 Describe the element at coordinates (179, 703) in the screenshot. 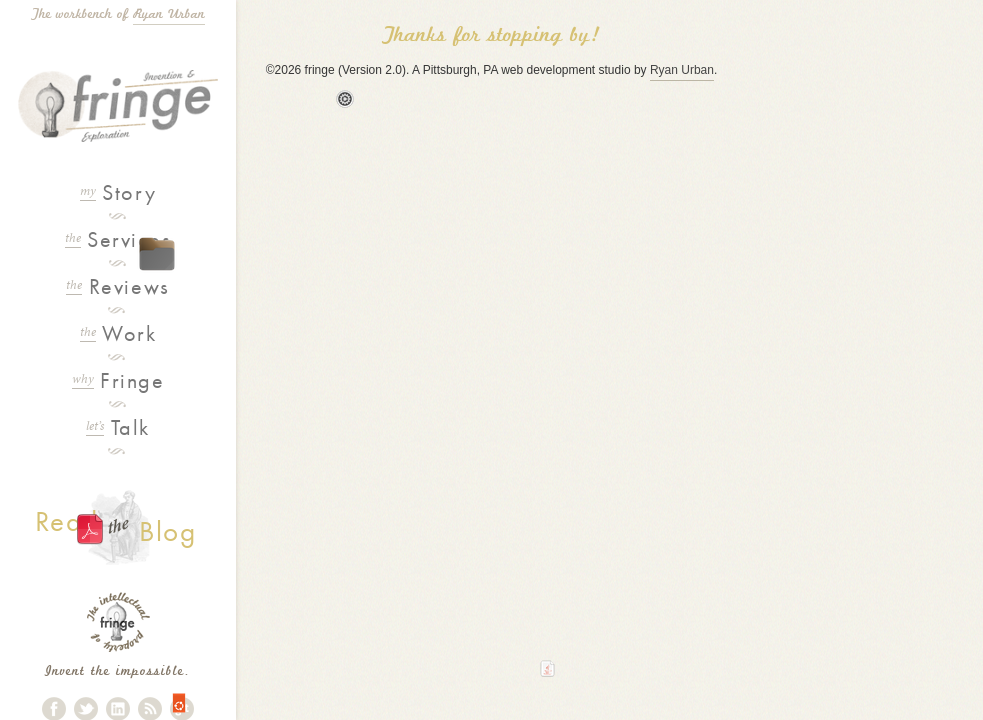

I see `open the ubuntu system menu` at that location.